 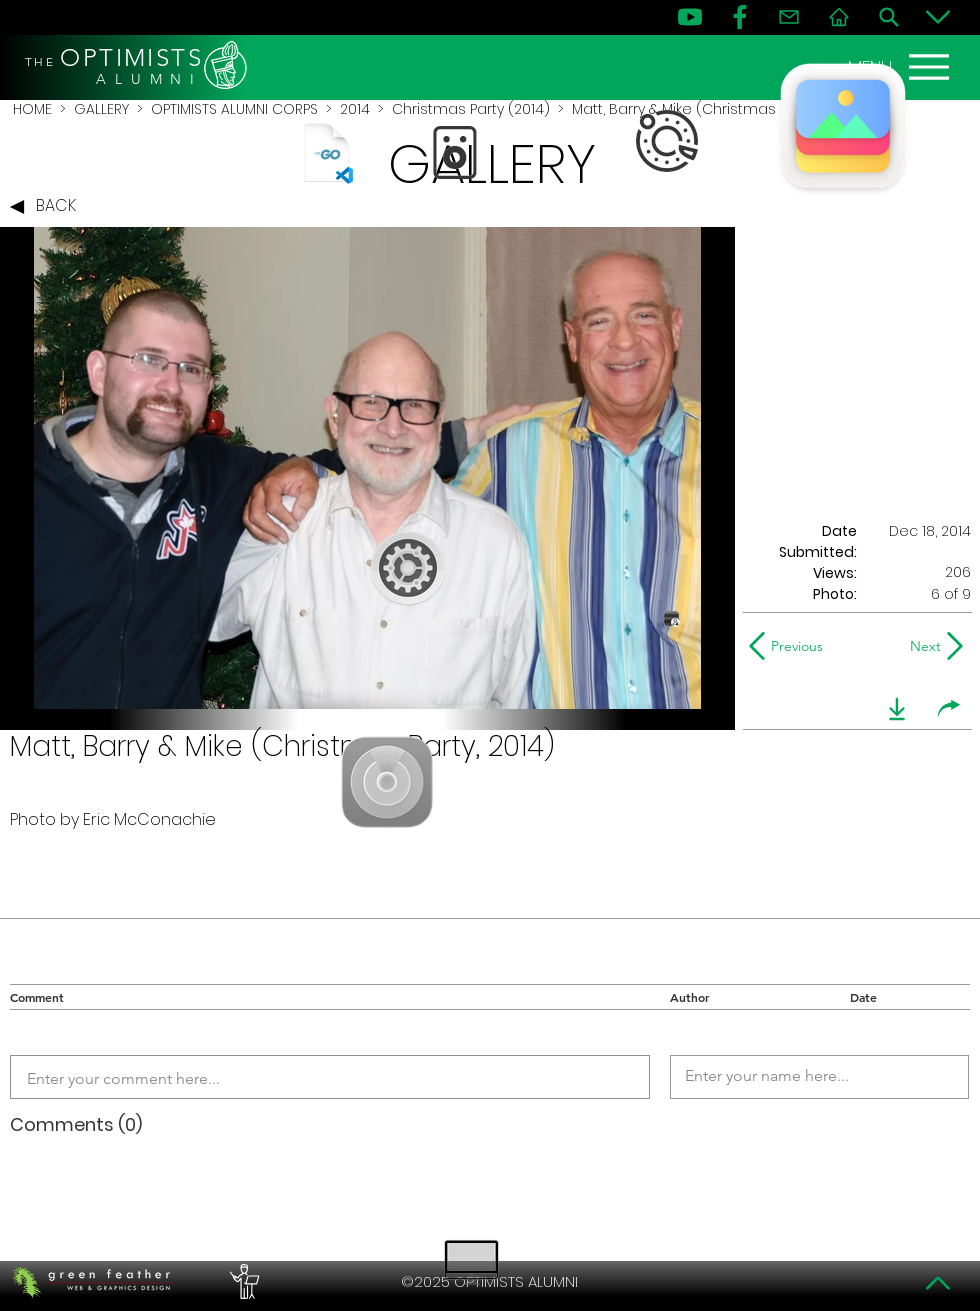 What do you see at coordinates (667, 141) in the screenshot?
I see `open revolt chat application` at bounding box center [667, 141].